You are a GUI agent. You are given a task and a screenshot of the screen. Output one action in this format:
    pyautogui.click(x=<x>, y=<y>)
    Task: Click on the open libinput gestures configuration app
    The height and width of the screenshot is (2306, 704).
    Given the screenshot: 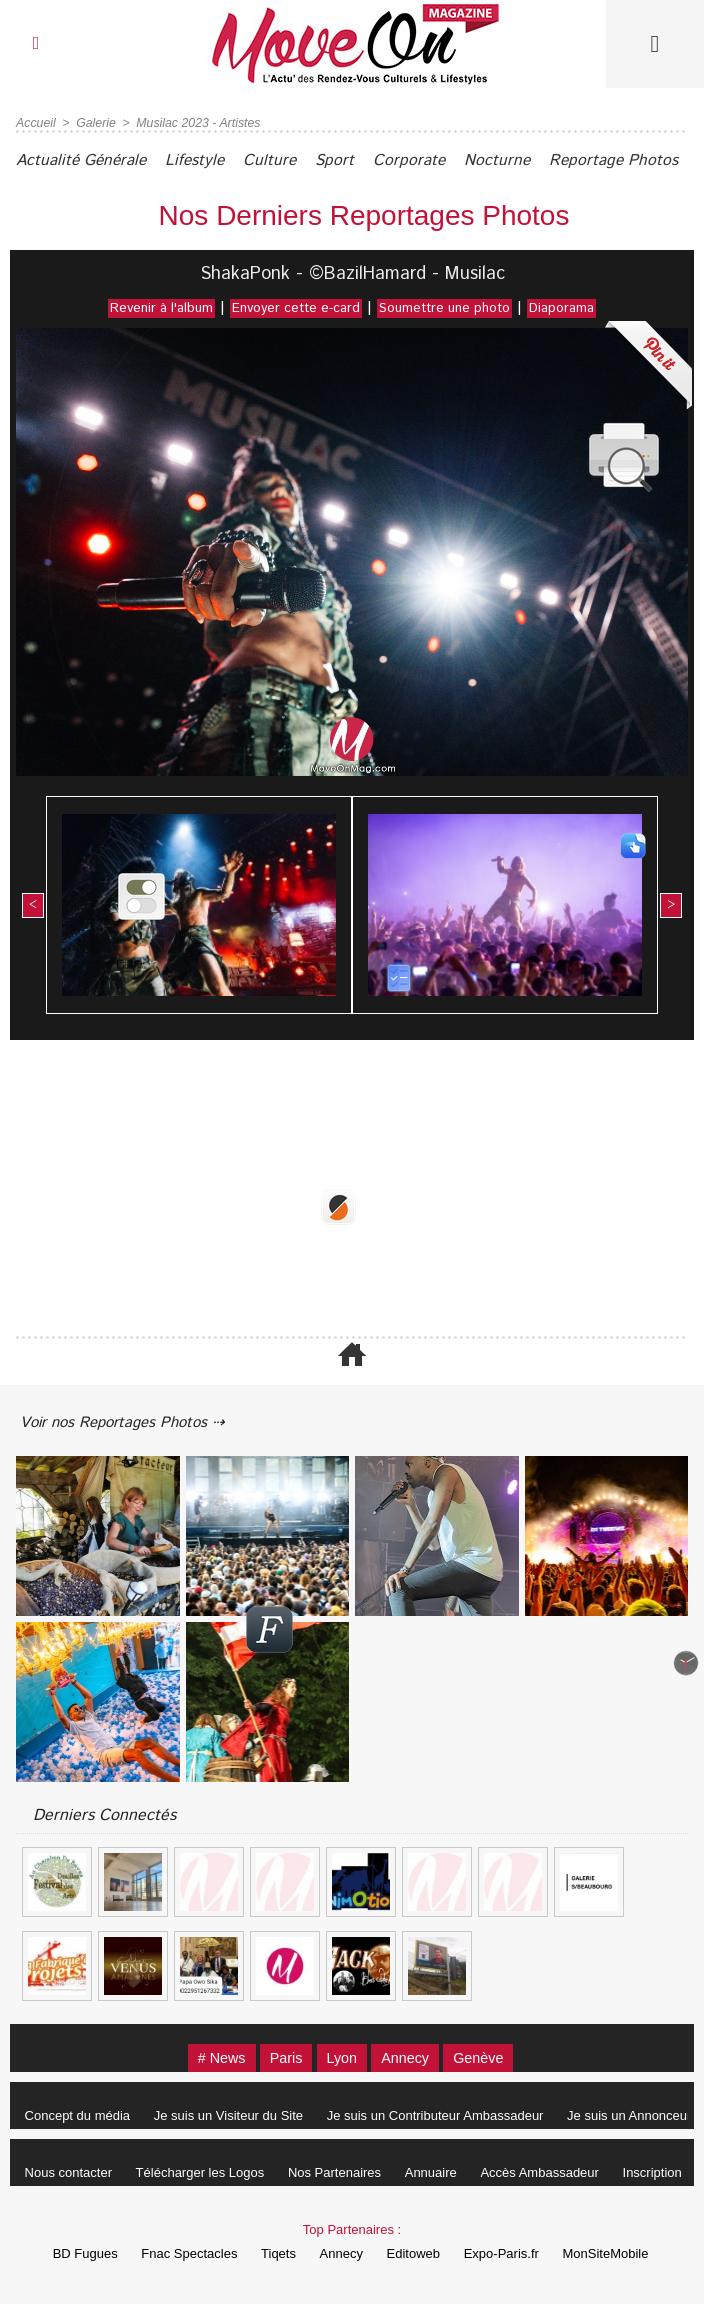 What is the action you would take?
    pyautogui.click(x=633, y=846)
    